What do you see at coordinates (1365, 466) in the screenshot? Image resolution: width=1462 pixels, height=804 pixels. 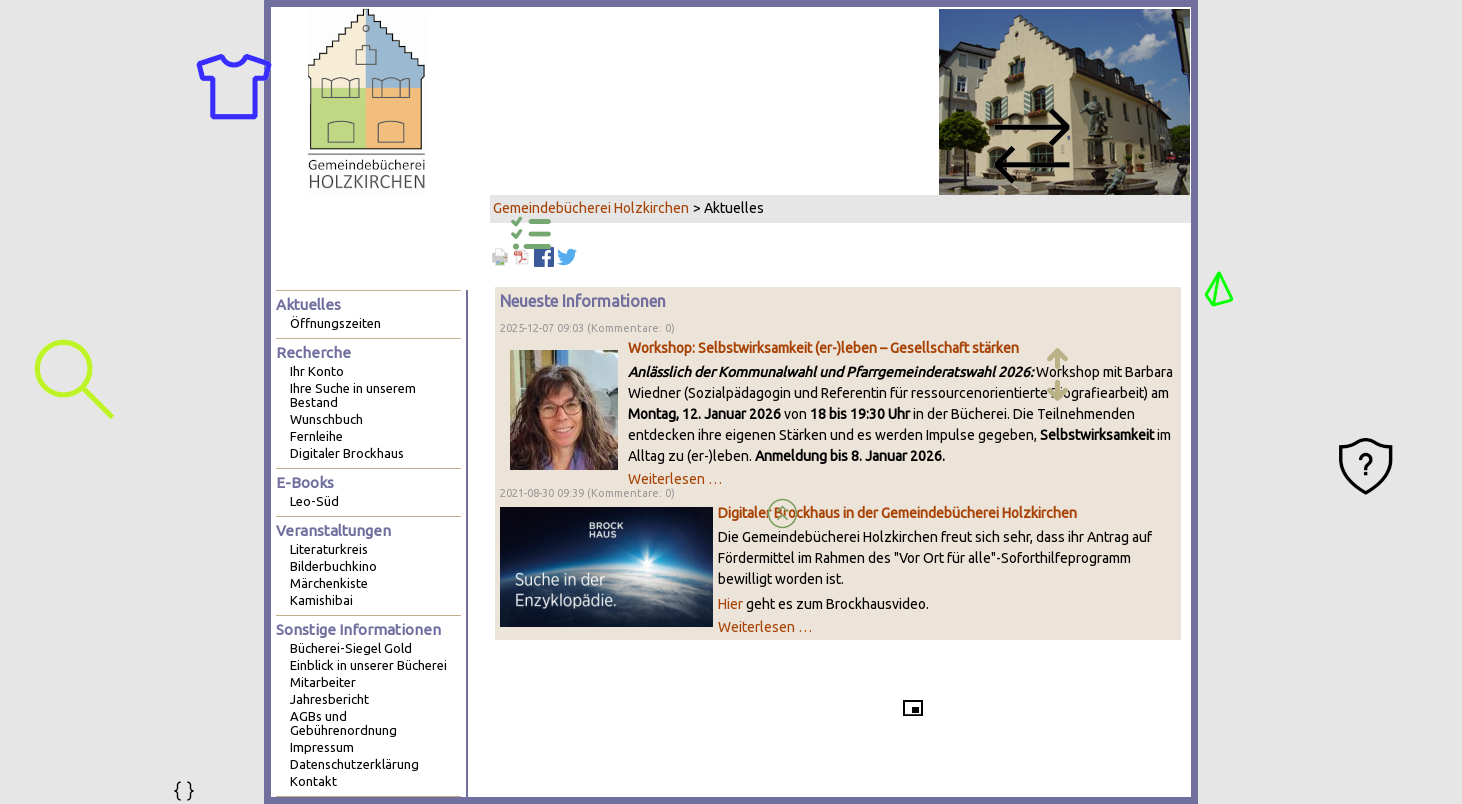 I see `unknown or unverified workspace security status` at bounding box center [1365, 466].